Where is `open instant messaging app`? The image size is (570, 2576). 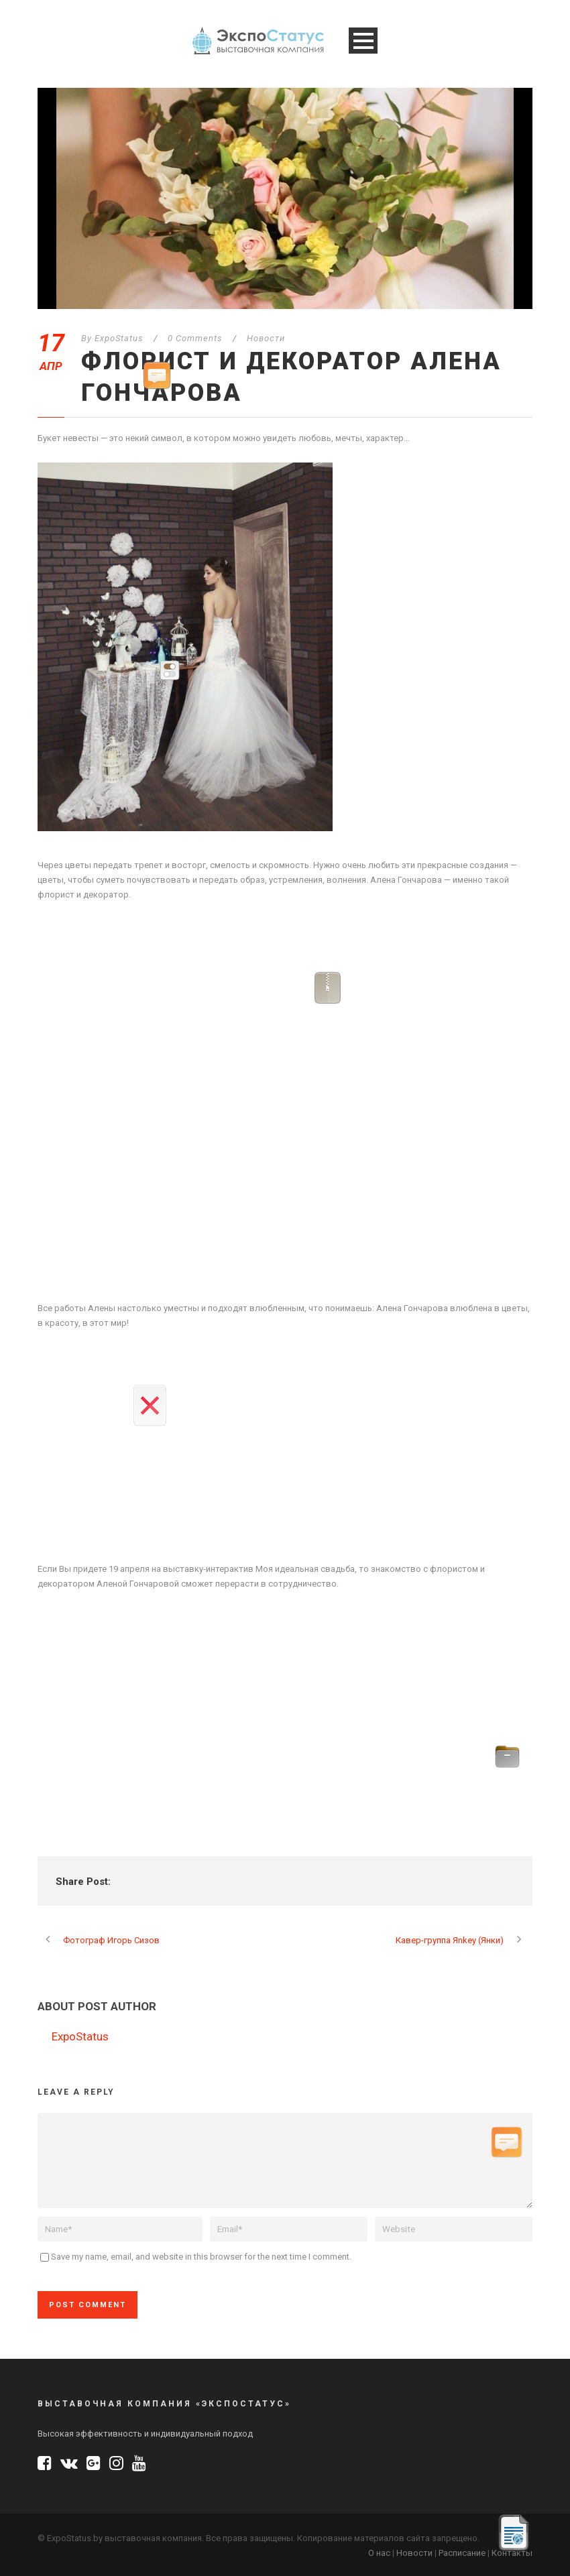
open instant messaging app is located at coordinates (157, 375).